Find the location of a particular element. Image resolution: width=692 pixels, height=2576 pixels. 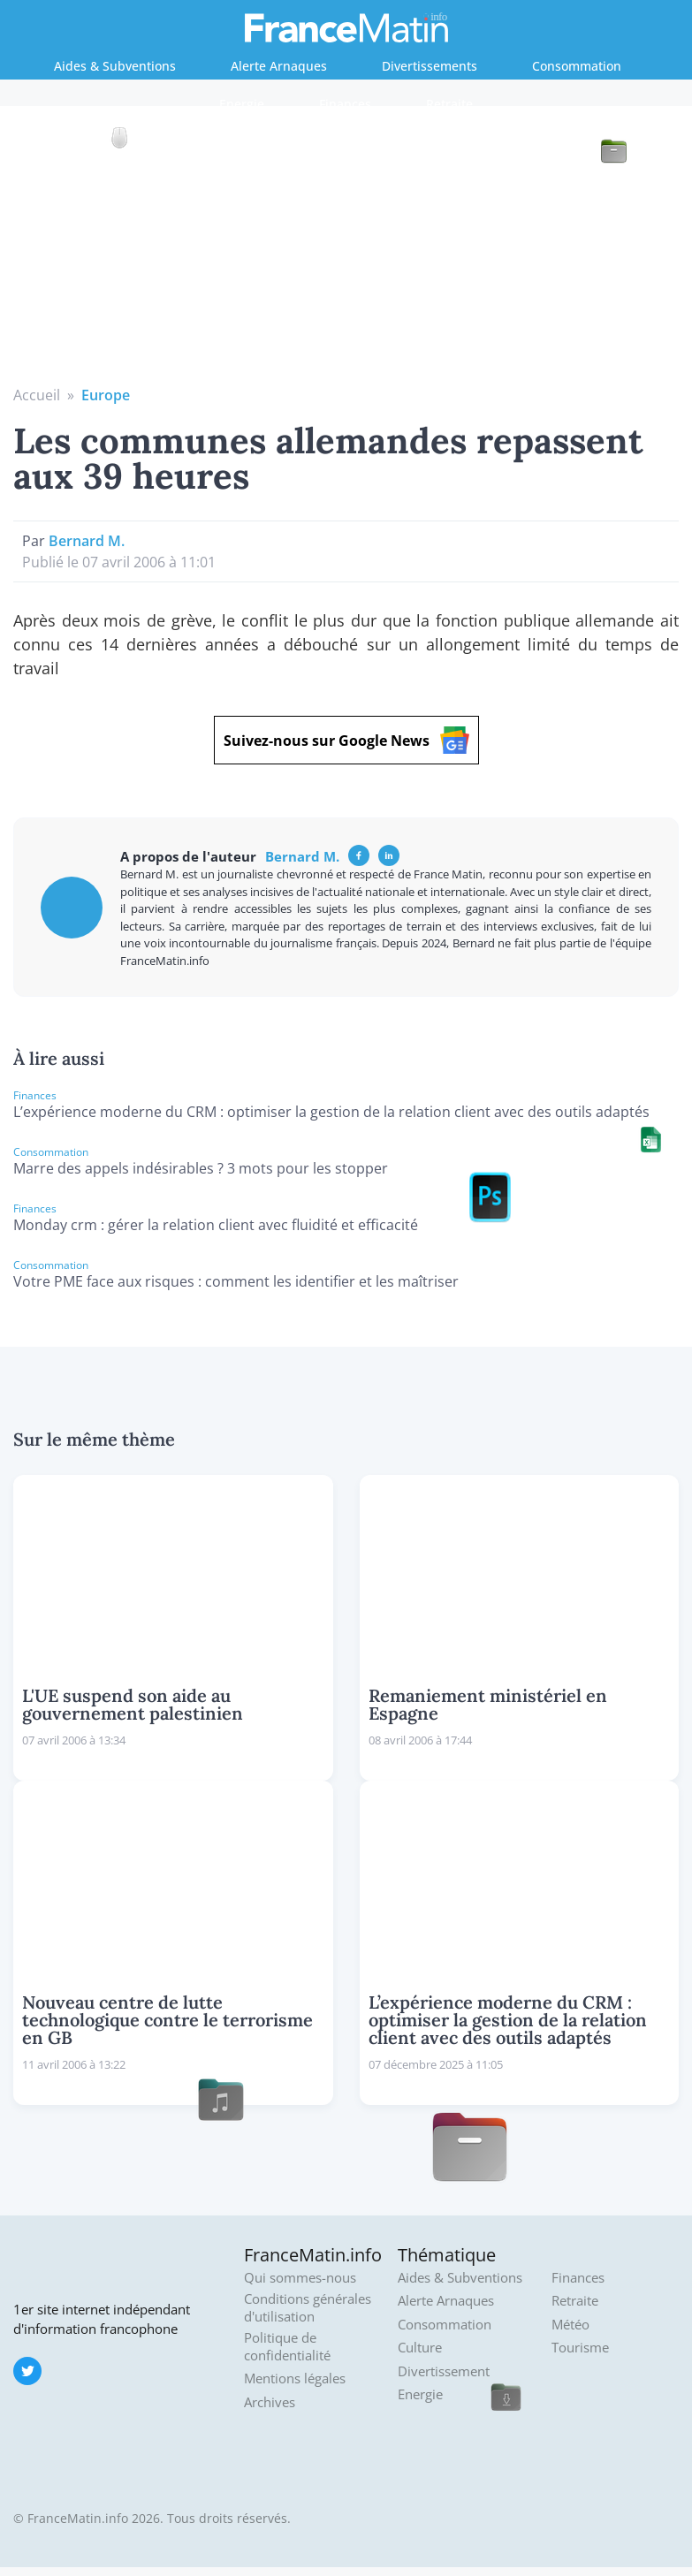

open your music folder is located at coordinates (221, 2100).